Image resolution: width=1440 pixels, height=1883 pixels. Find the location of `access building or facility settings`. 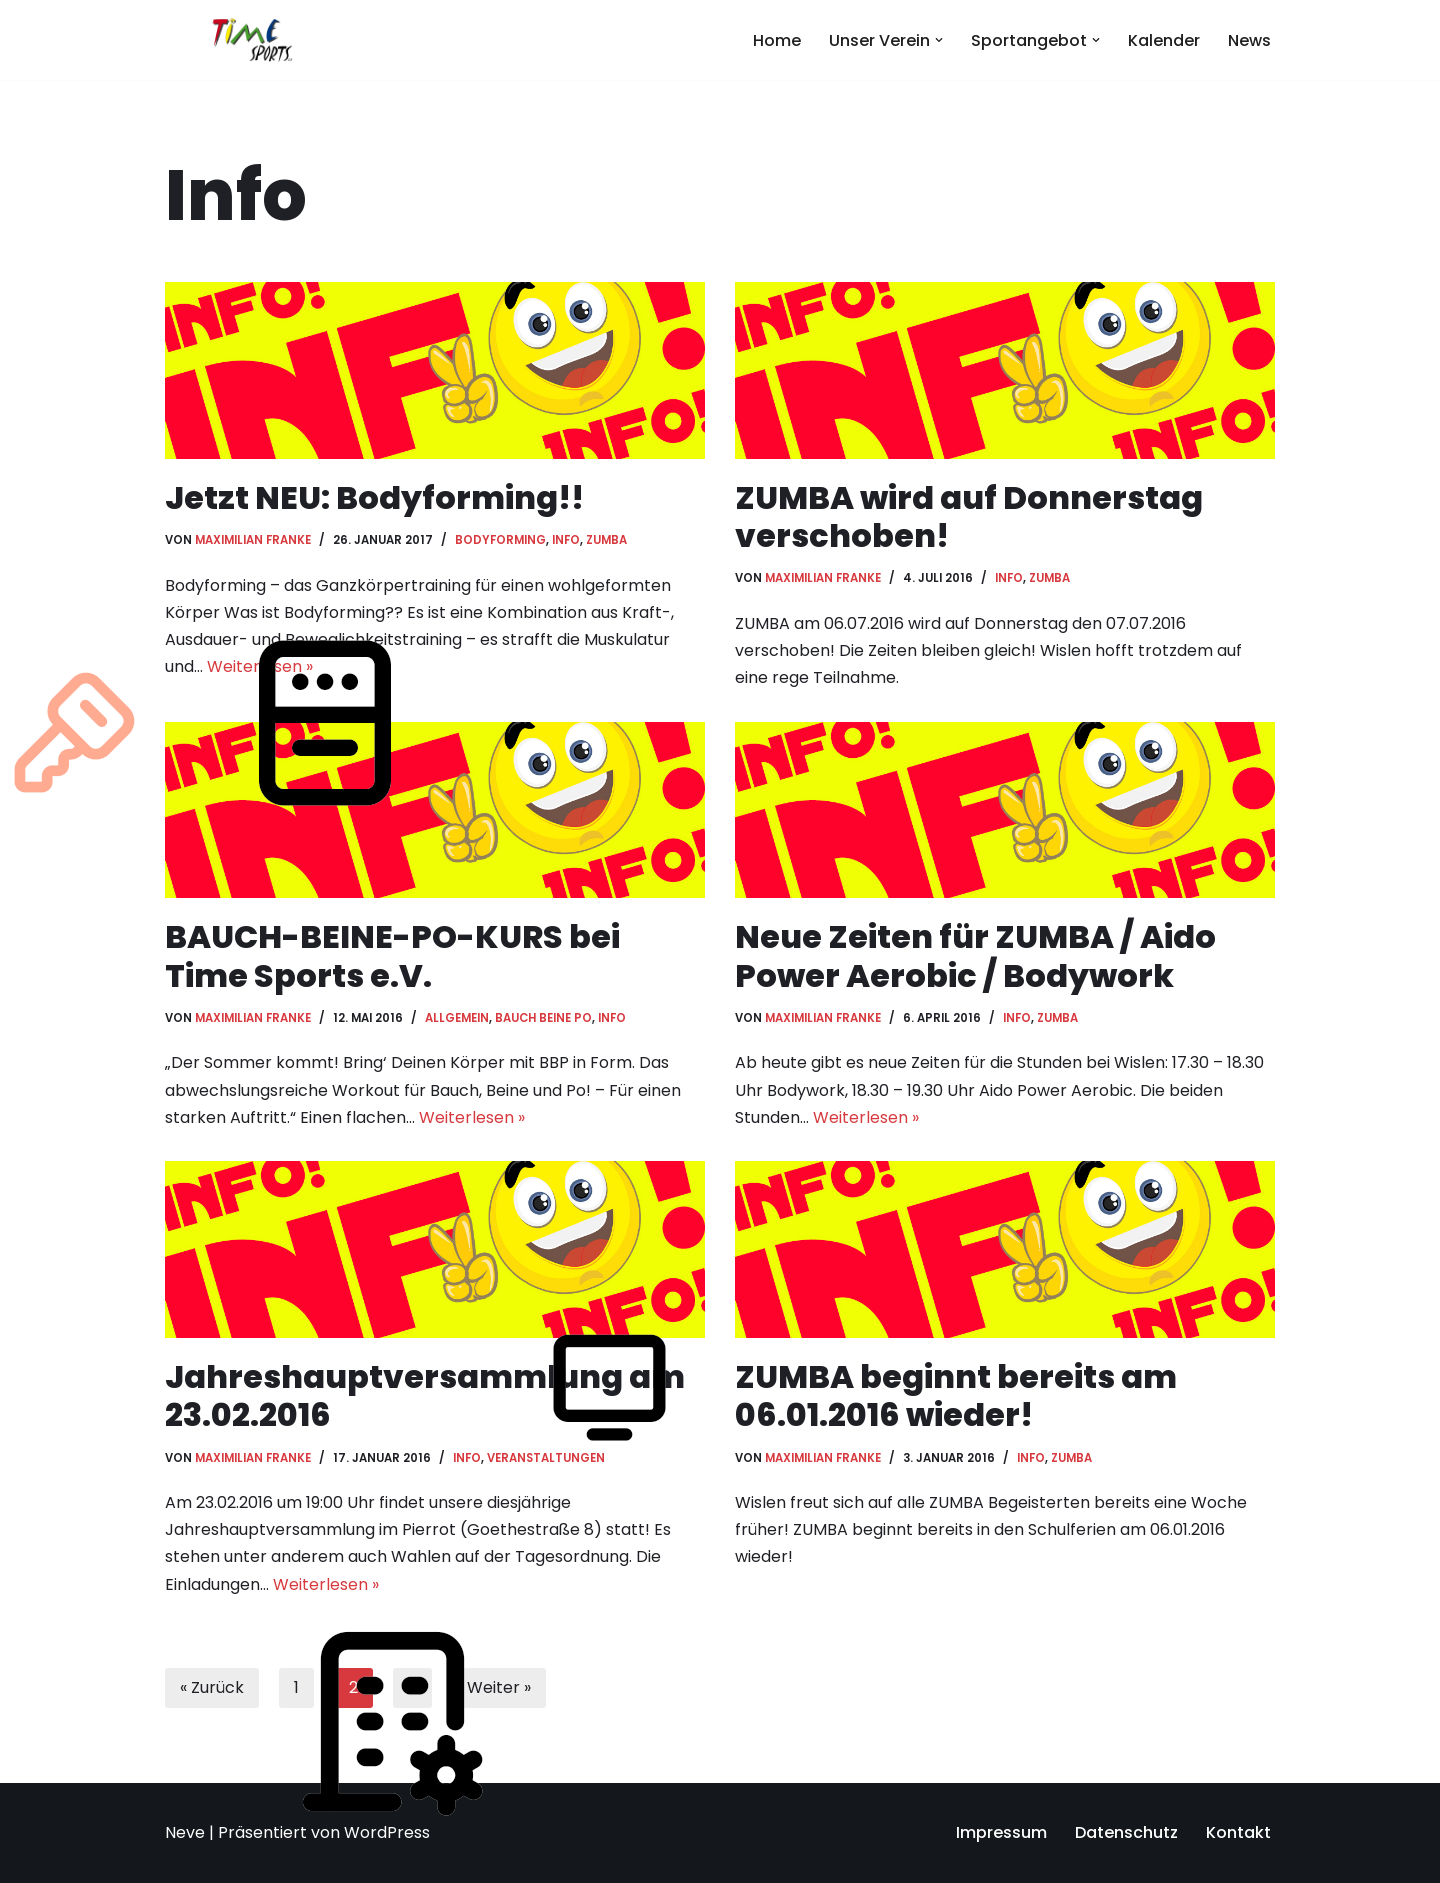

access building or facility settings is located at coordinates (392, 1721).